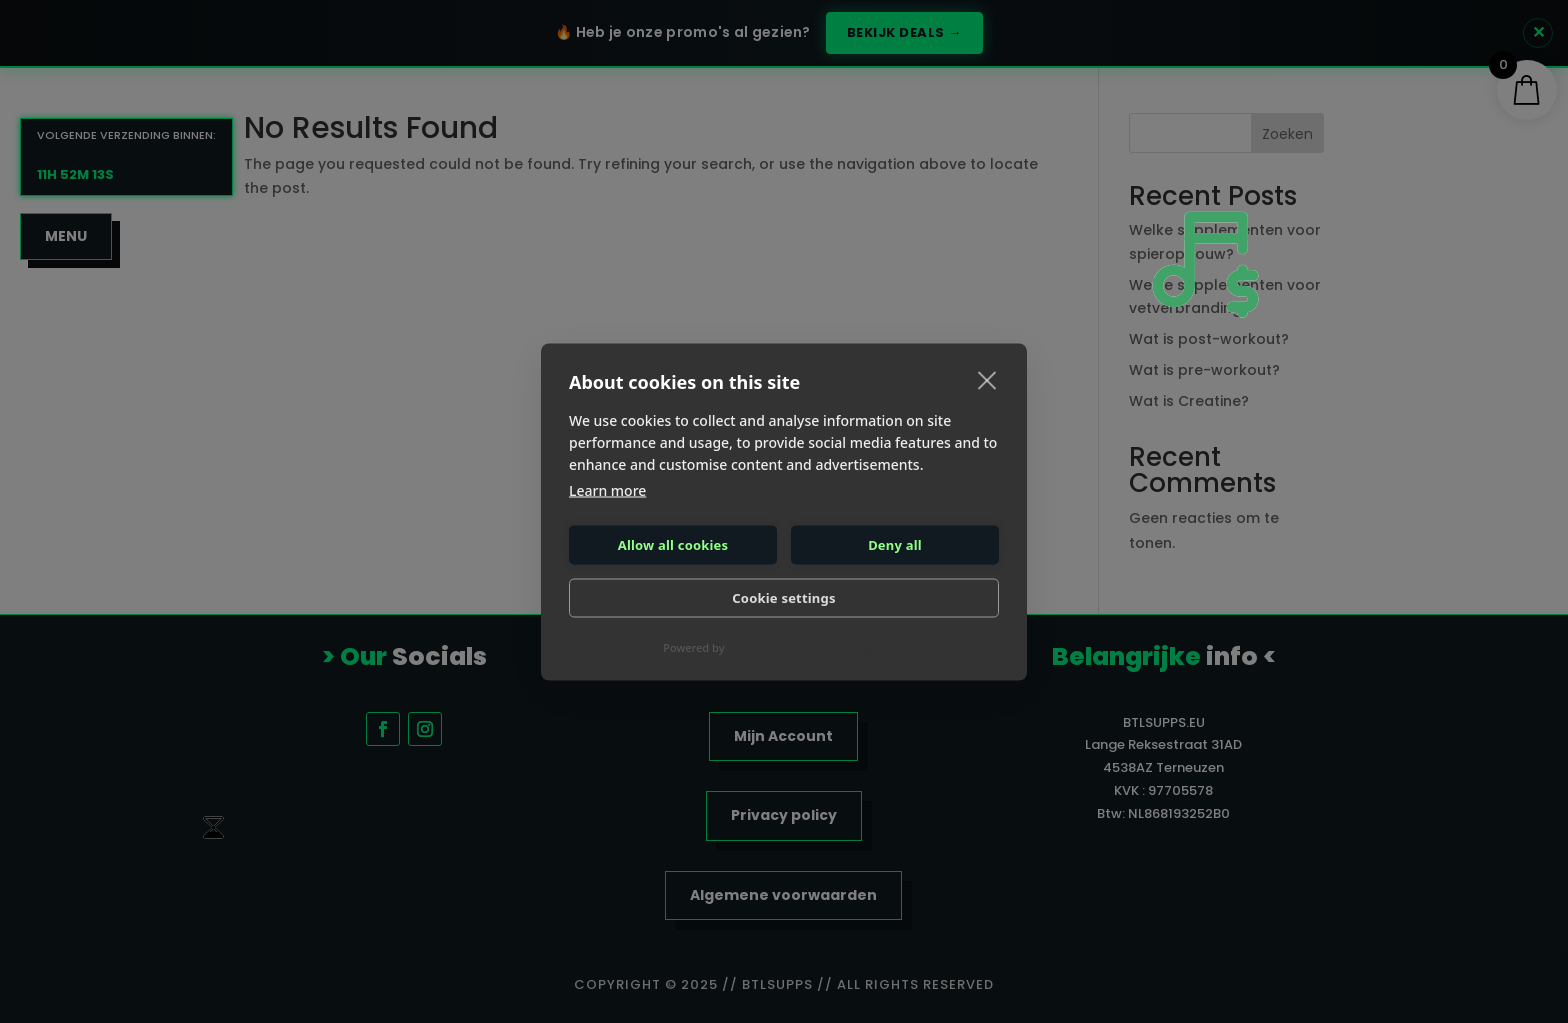  I want to click on indicates time is running low, so click(213, 827).